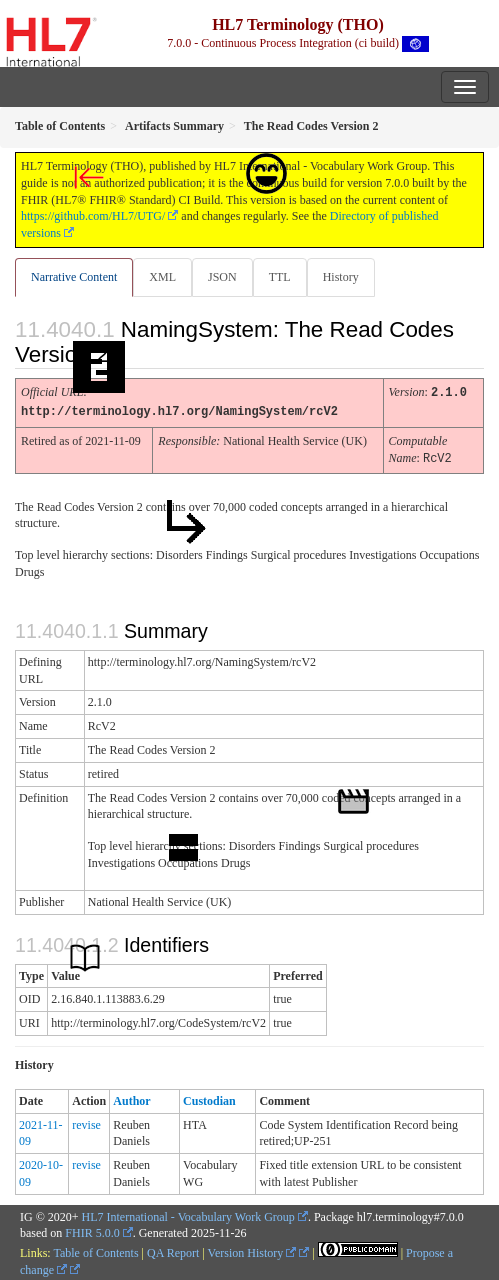 This screenshot has width=499, height=1280. Describe the element at coordinates (353, 801) in the screenshot. I see `access movies or video content` at that location.